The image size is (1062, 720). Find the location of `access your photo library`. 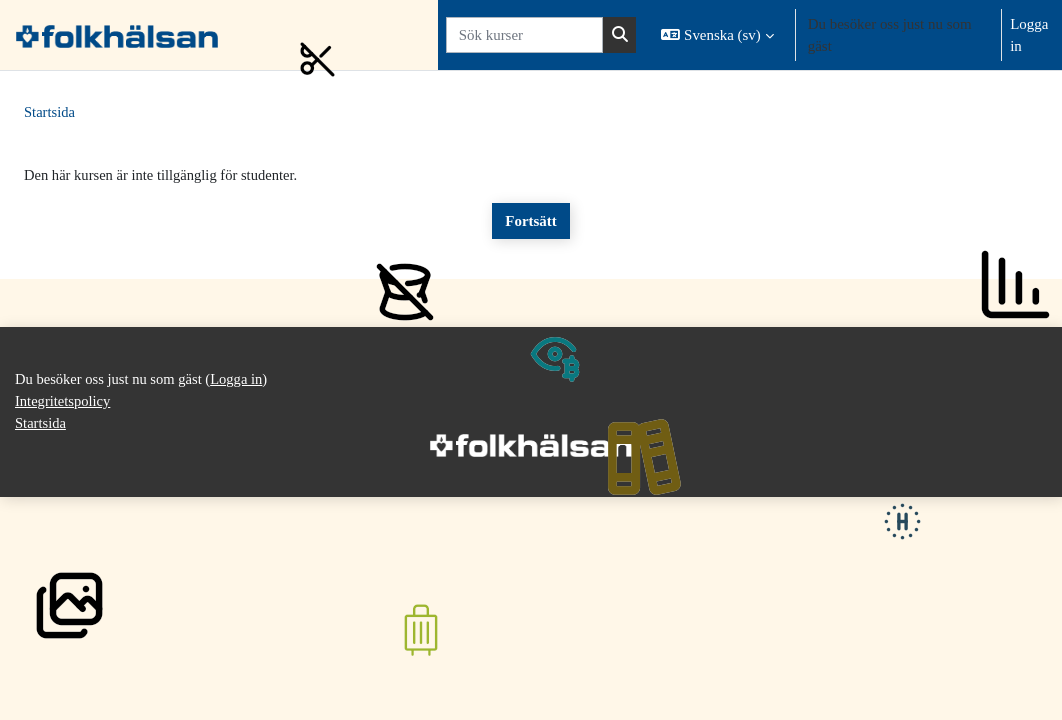

access your photo library is located at coordinates (69, 605).